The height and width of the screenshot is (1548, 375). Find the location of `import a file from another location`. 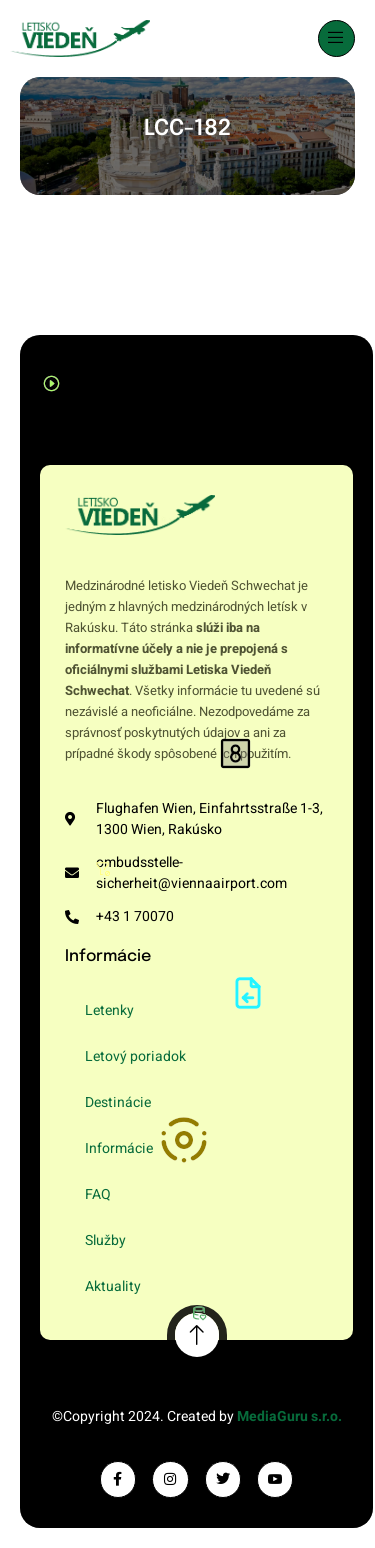

import a file from another location is located at coordinates (248, 993).